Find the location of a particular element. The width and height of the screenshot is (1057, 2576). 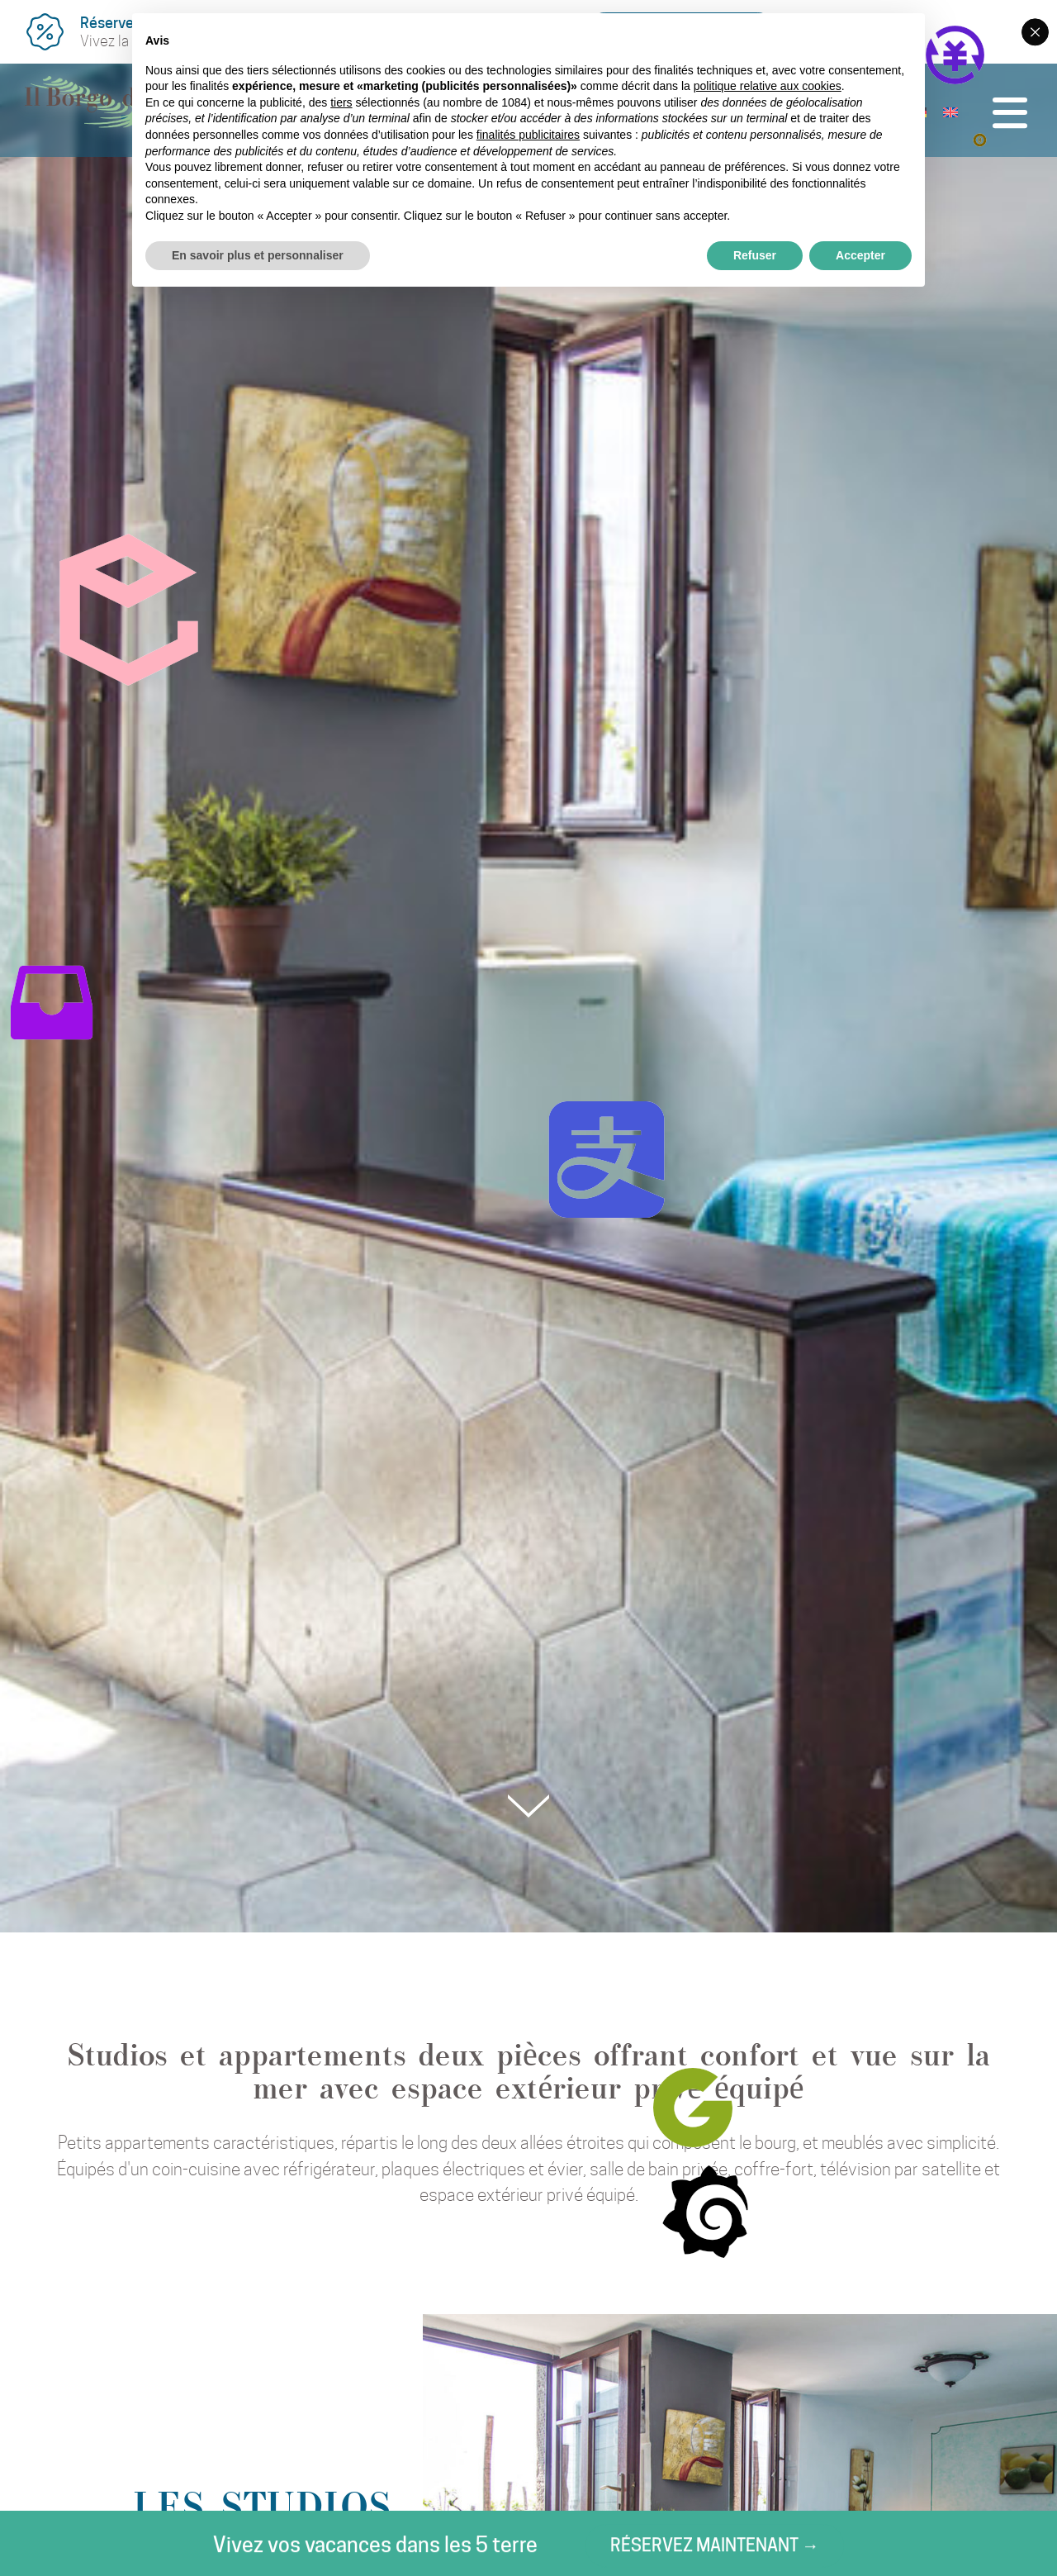

visit justgiving fundraising platform is located at coordinates (693, 2108).